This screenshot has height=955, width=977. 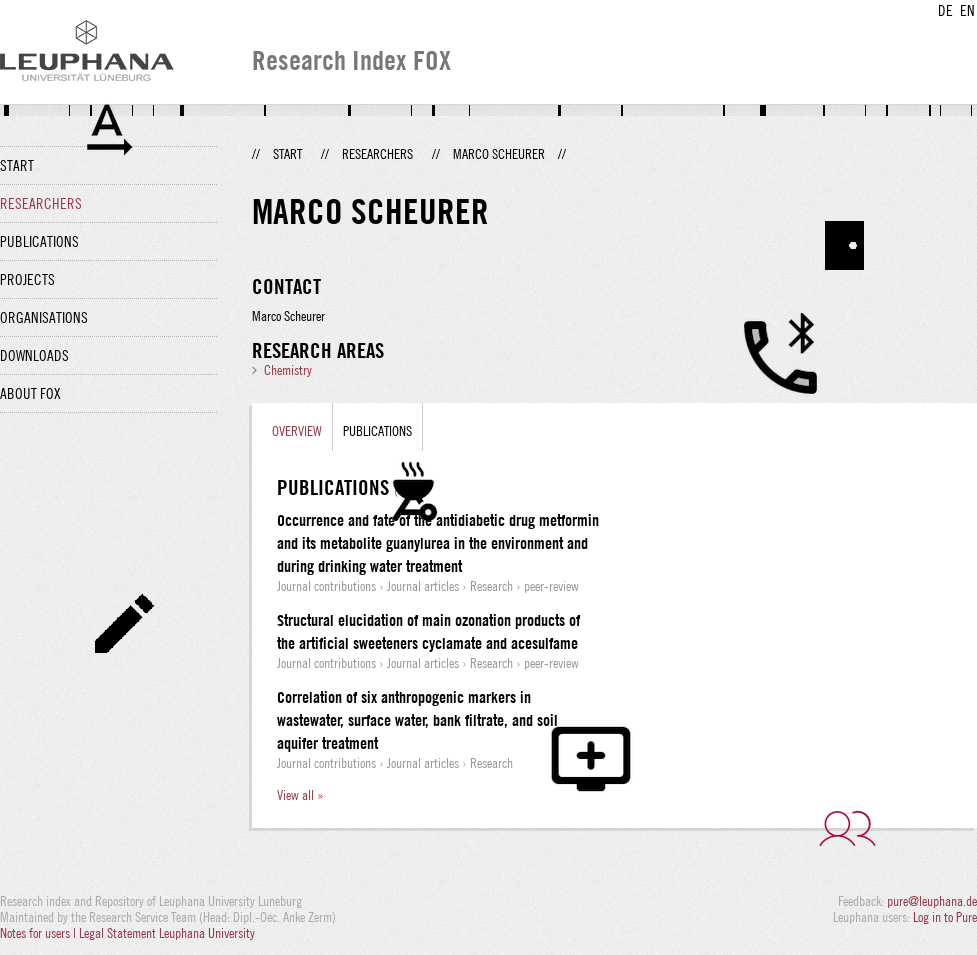 What do you see at coordinates (107, 130) in the screenshot?
I see `set text to horizontal orientation` at bounding box center [107, 130].